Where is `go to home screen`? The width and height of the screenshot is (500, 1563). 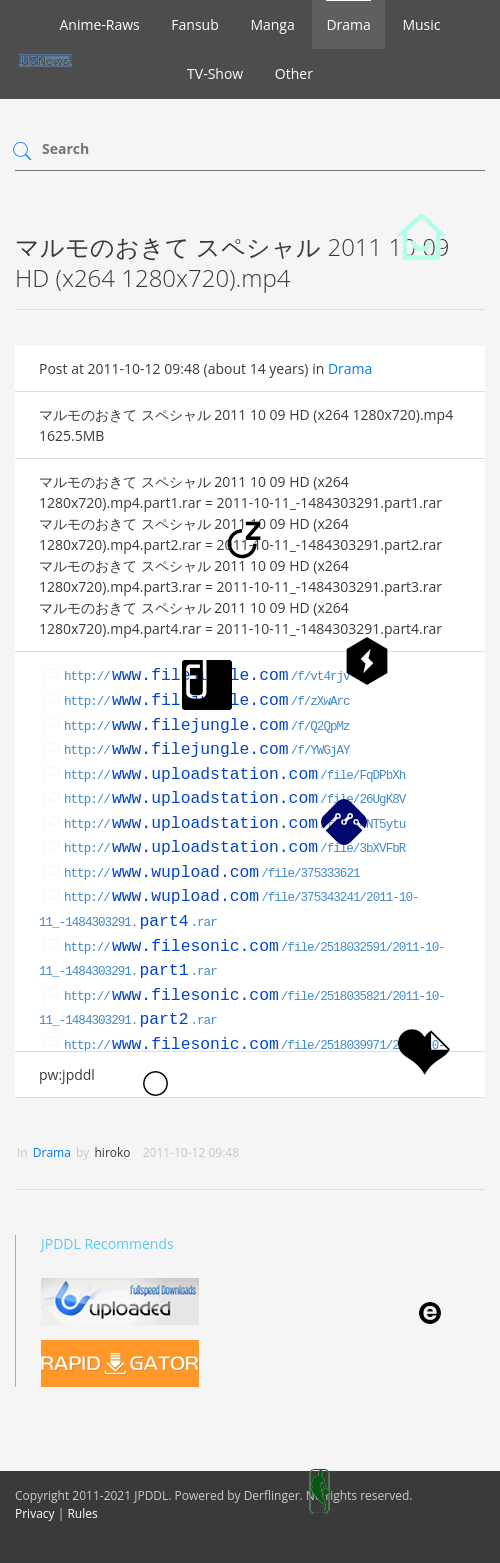
go to home screen is located at coordinates (421, 238).